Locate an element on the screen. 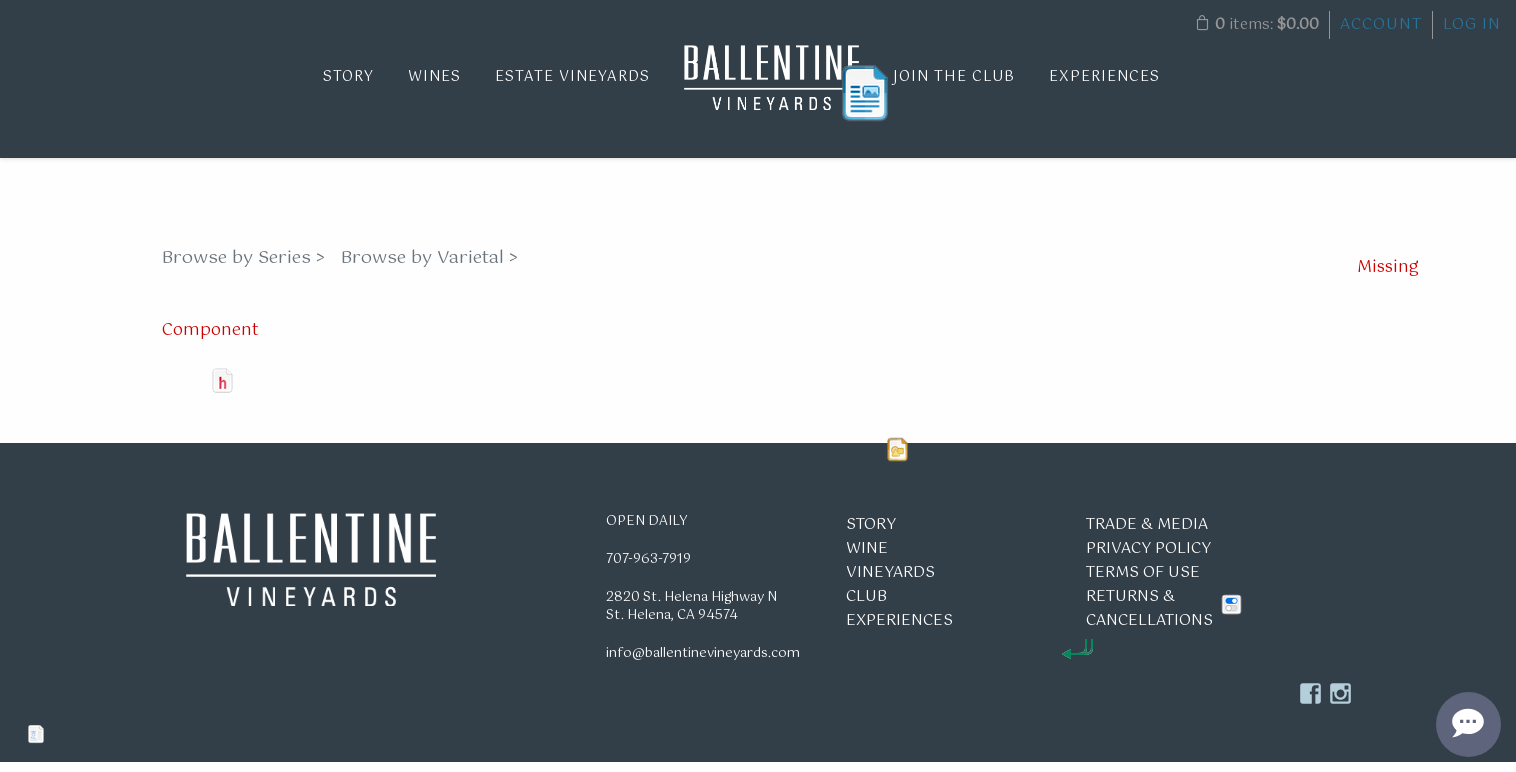  c/c++ header file is located at coordinates (222, 380).